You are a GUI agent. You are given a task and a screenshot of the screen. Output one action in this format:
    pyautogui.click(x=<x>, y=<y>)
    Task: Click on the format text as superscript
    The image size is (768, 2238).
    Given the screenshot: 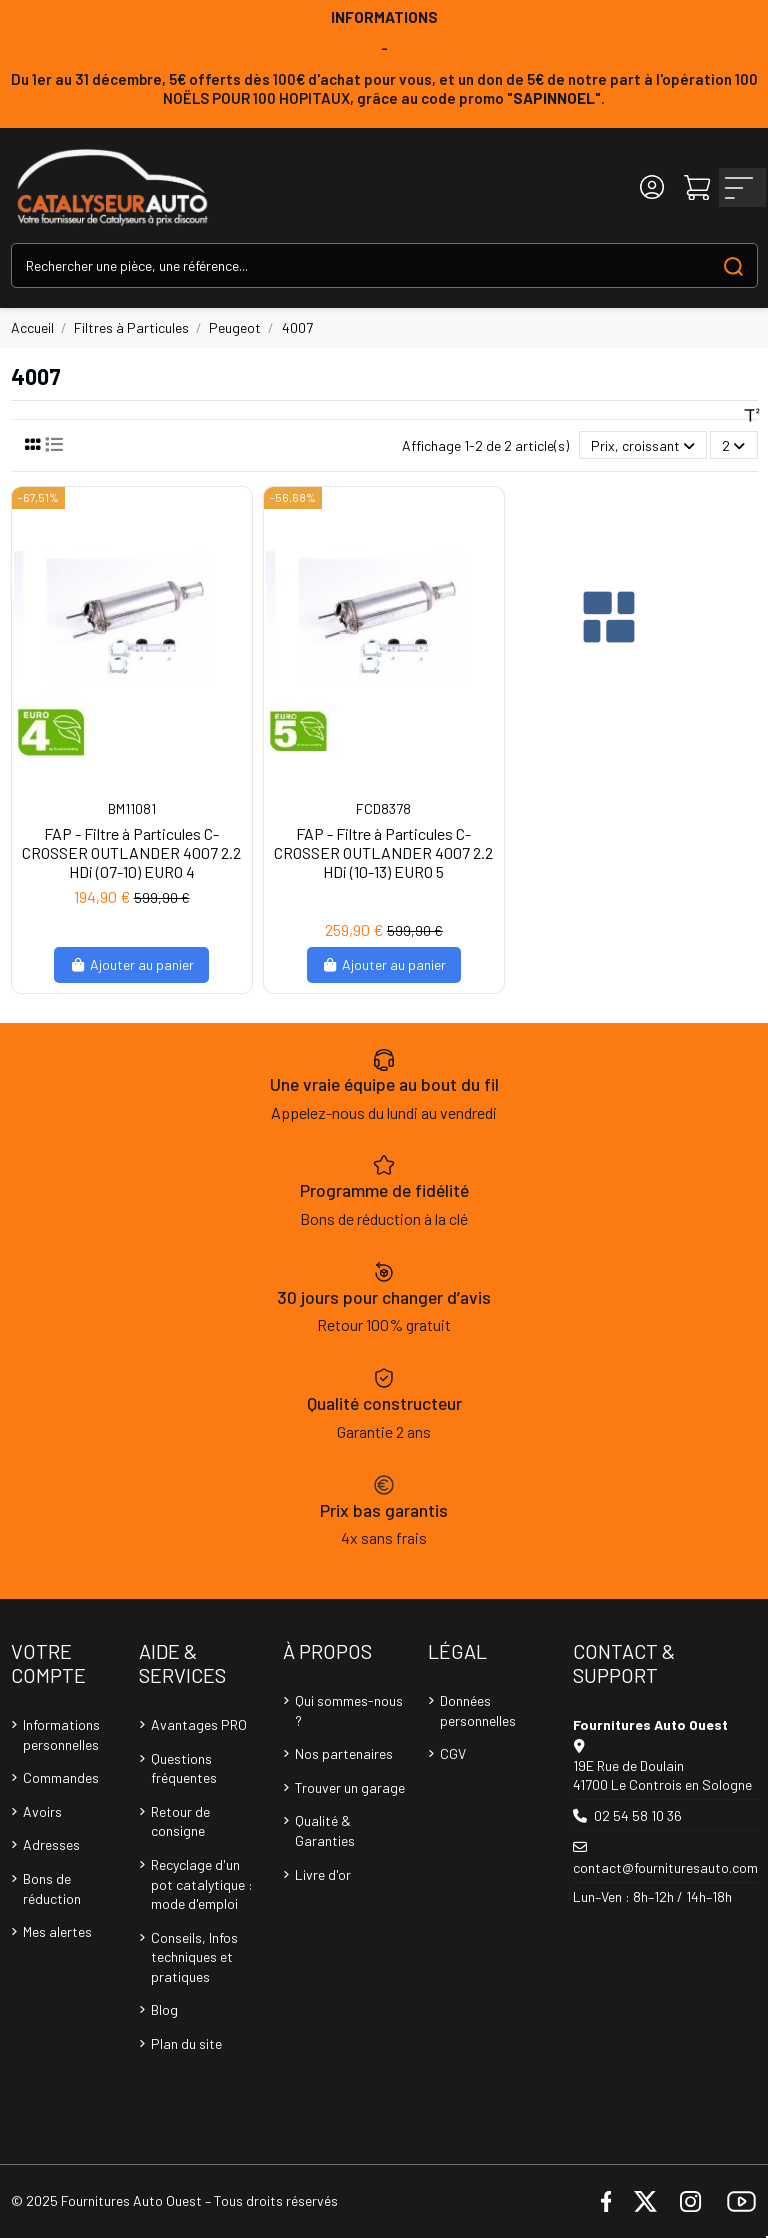 What is the action you would take?
    pyautogui.click(x=752, y=415)
    